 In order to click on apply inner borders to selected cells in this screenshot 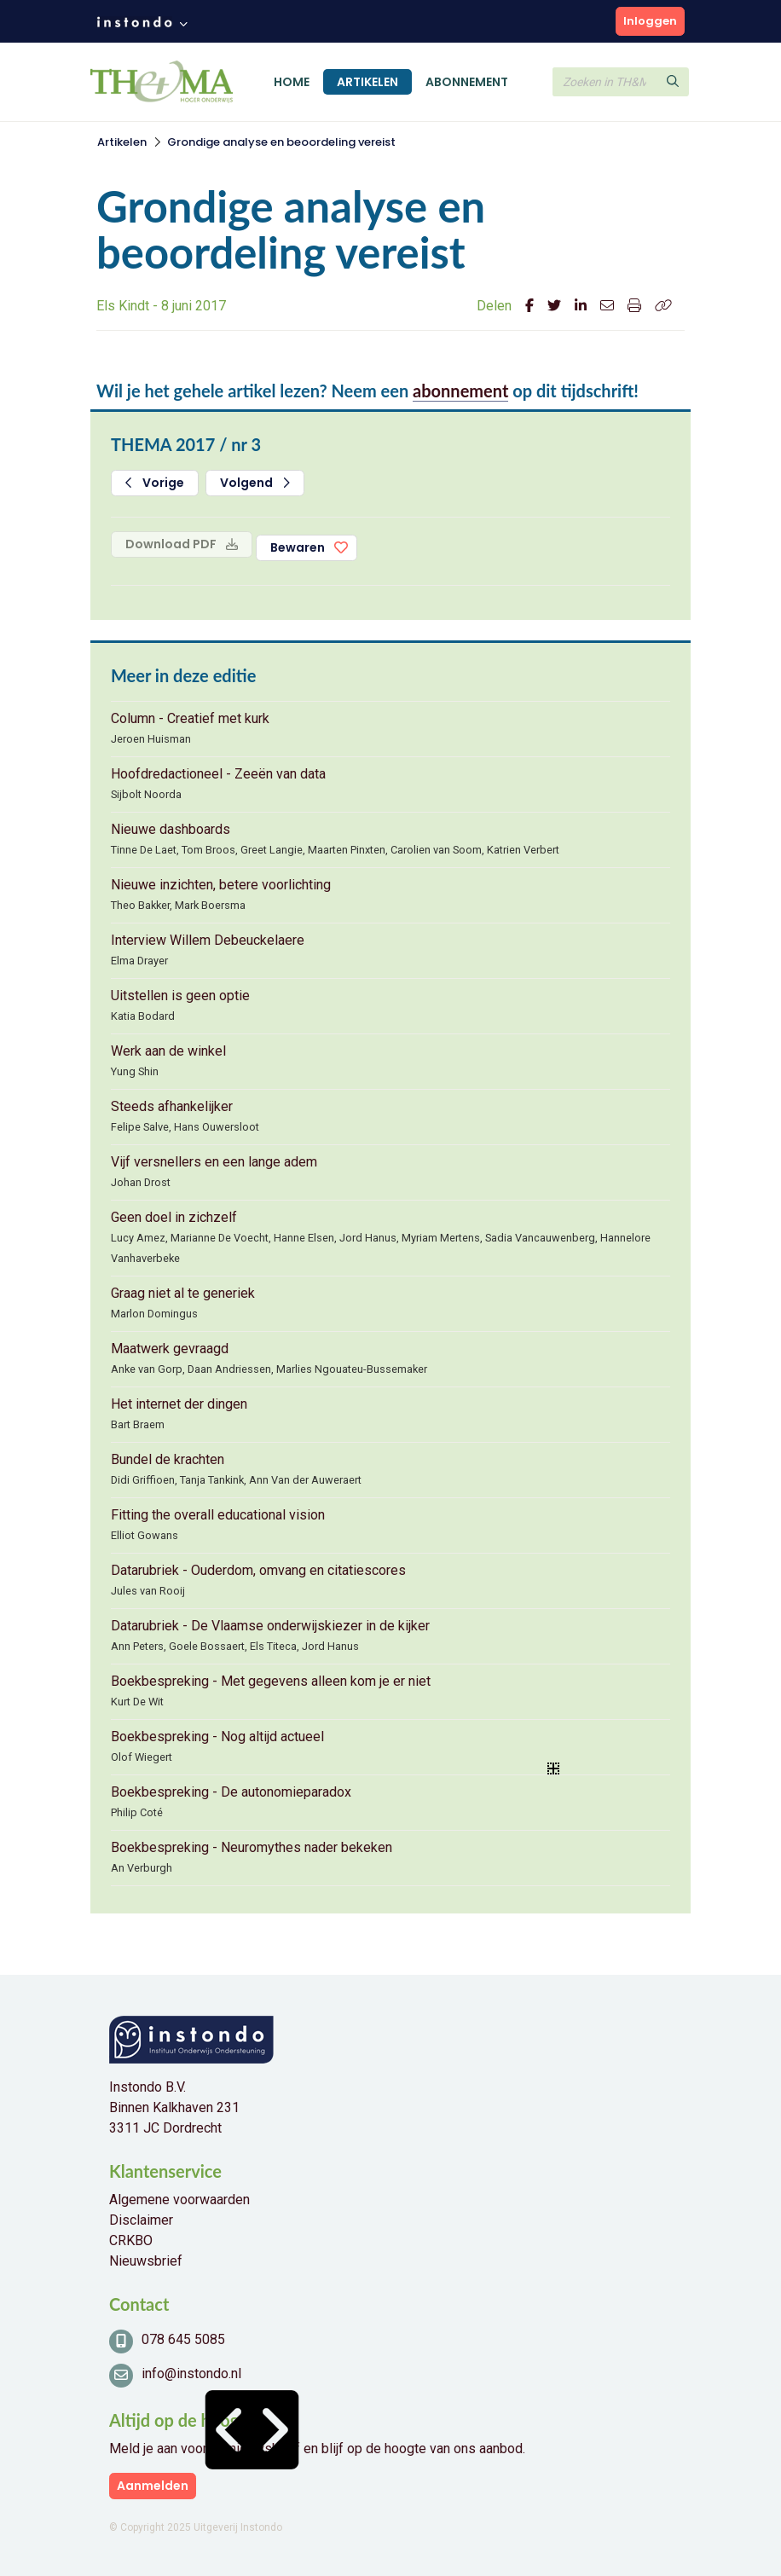, I will do `click(553, 1768)`.